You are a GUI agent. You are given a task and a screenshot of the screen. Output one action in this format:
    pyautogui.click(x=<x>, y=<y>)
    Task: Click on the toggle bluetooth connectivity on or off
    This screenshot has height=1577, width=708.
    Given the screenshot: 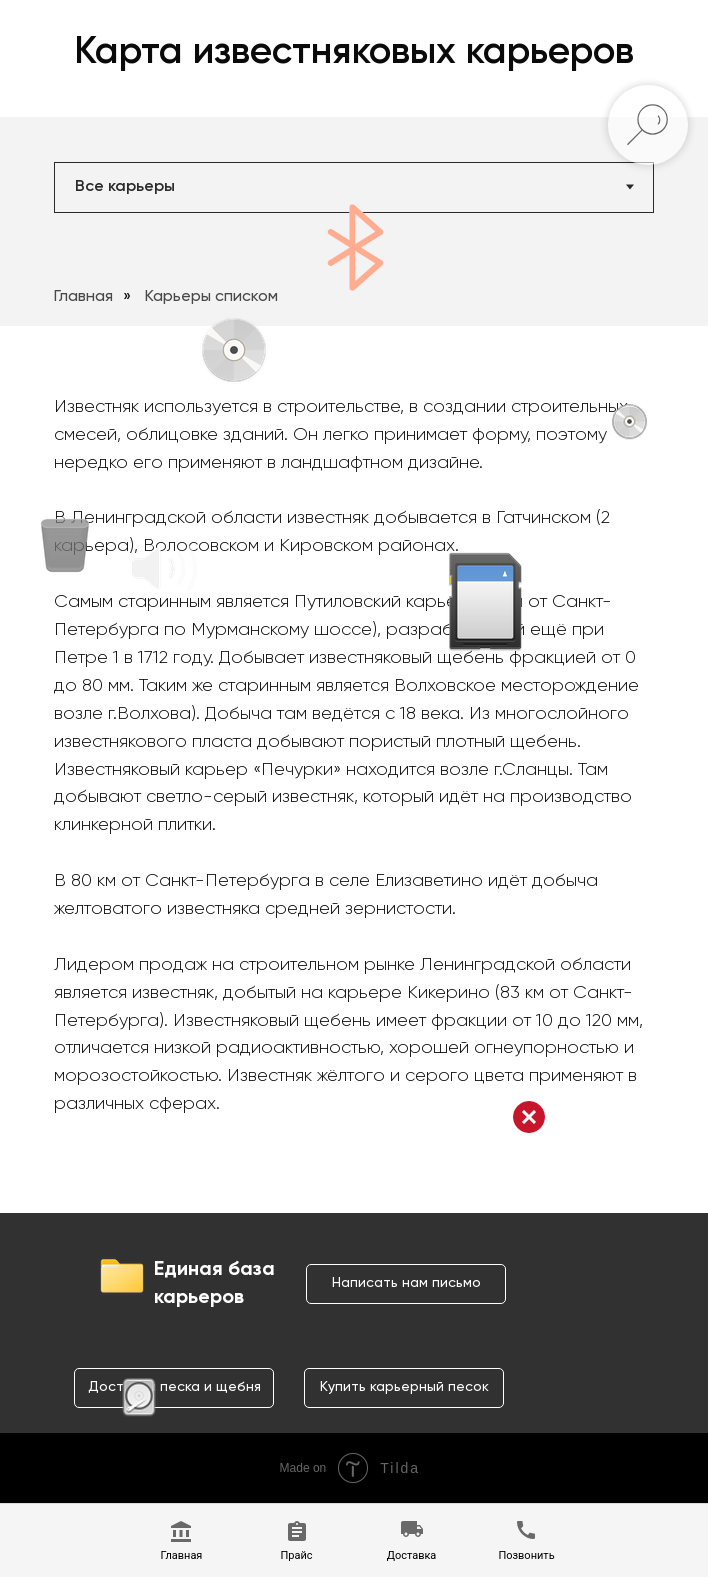 What is the action you would take?
    pyautogui.click(x=355, y=247)
    